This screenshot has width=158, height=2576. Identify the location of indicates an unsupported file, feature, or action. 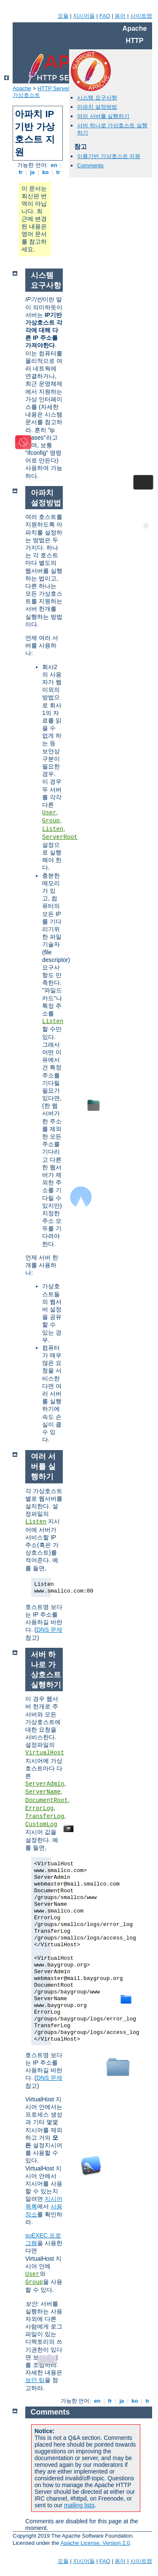
(146, 526).